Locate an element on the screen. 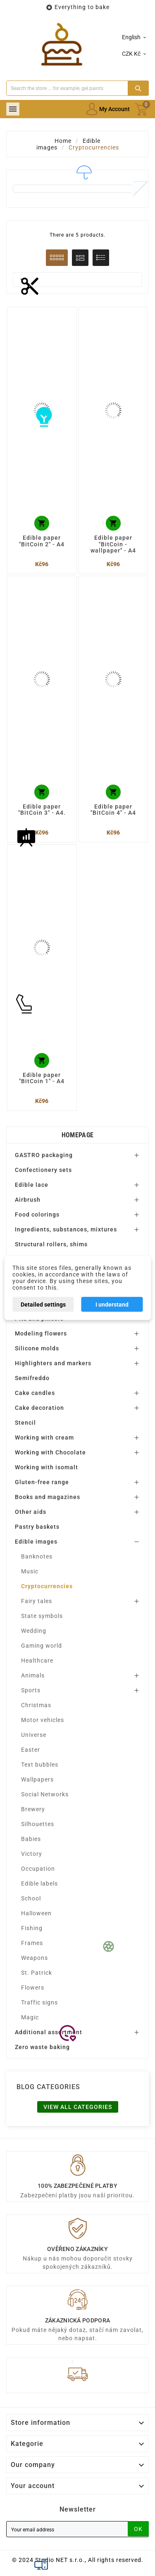 Image resolution: width=155 pixels, height=2576 pixels. adjust camera aperture settings is located at coordinates (108, 1946).